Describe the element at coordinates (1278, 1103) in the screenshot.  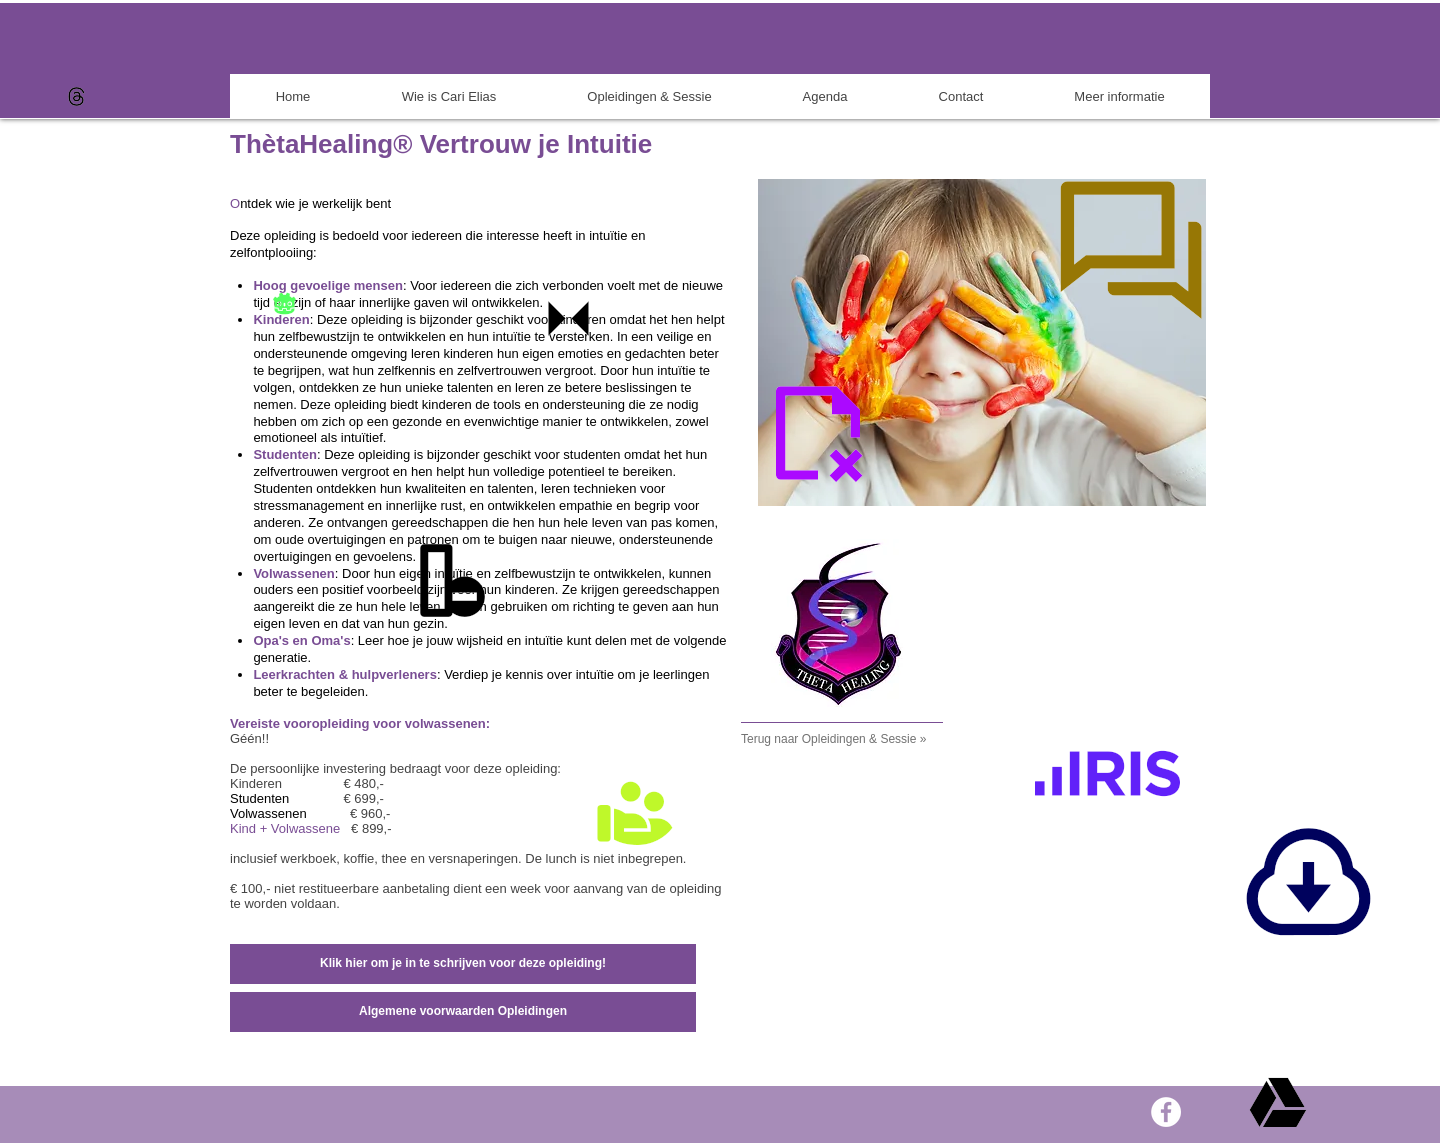
I see `open Google Drive` at that location.